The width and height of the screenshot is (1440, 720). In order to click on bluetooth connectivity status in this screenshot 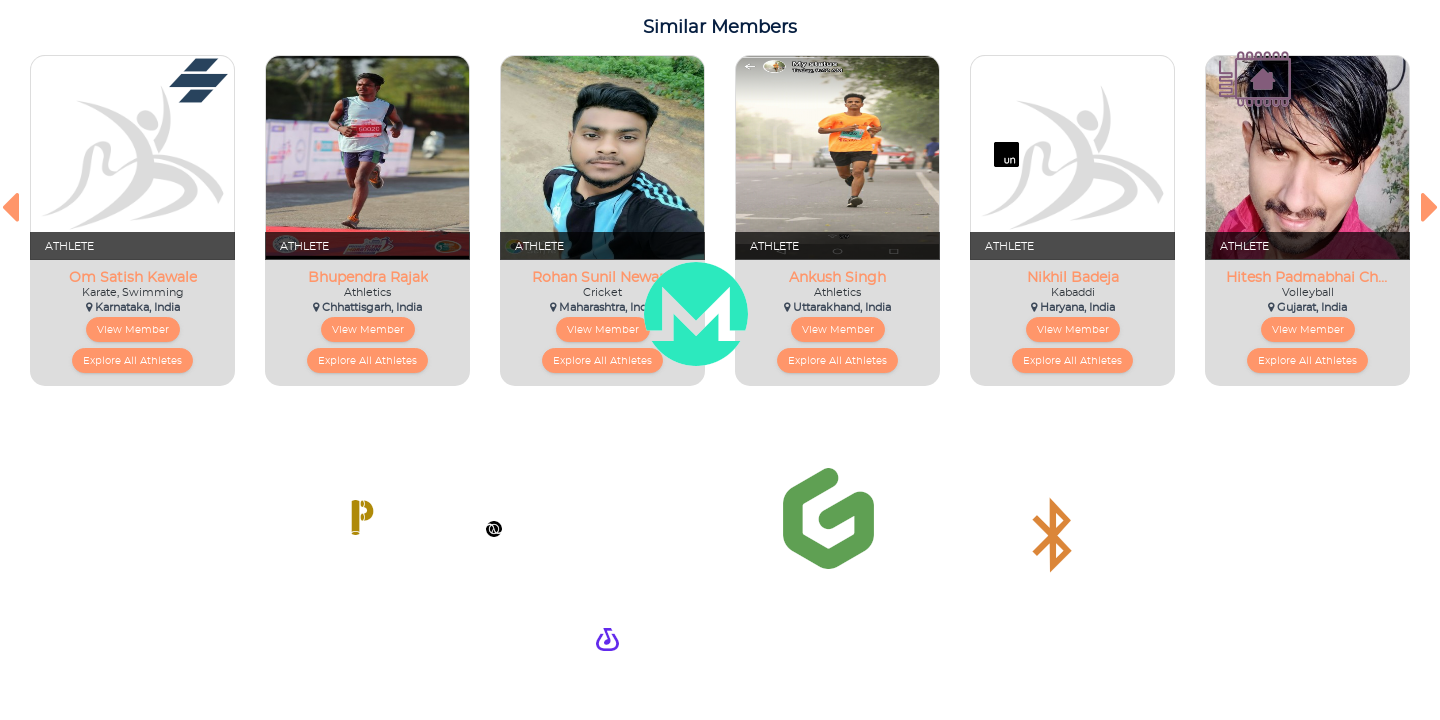, I will do `click(1052, 535)`.